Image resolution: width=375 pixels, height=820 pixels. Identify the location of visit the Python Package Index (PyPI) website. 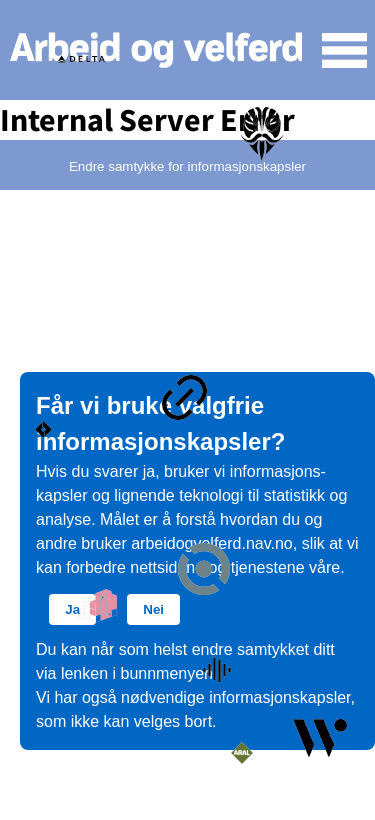
(98, 606).